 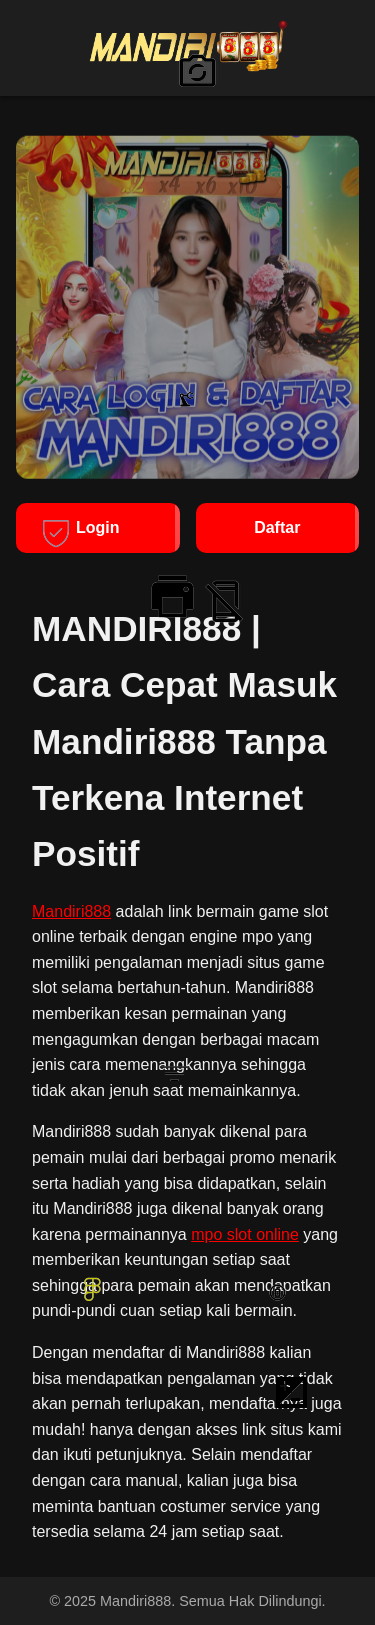 I want to click on access party mode camera effects, so click(x=197, y=72).